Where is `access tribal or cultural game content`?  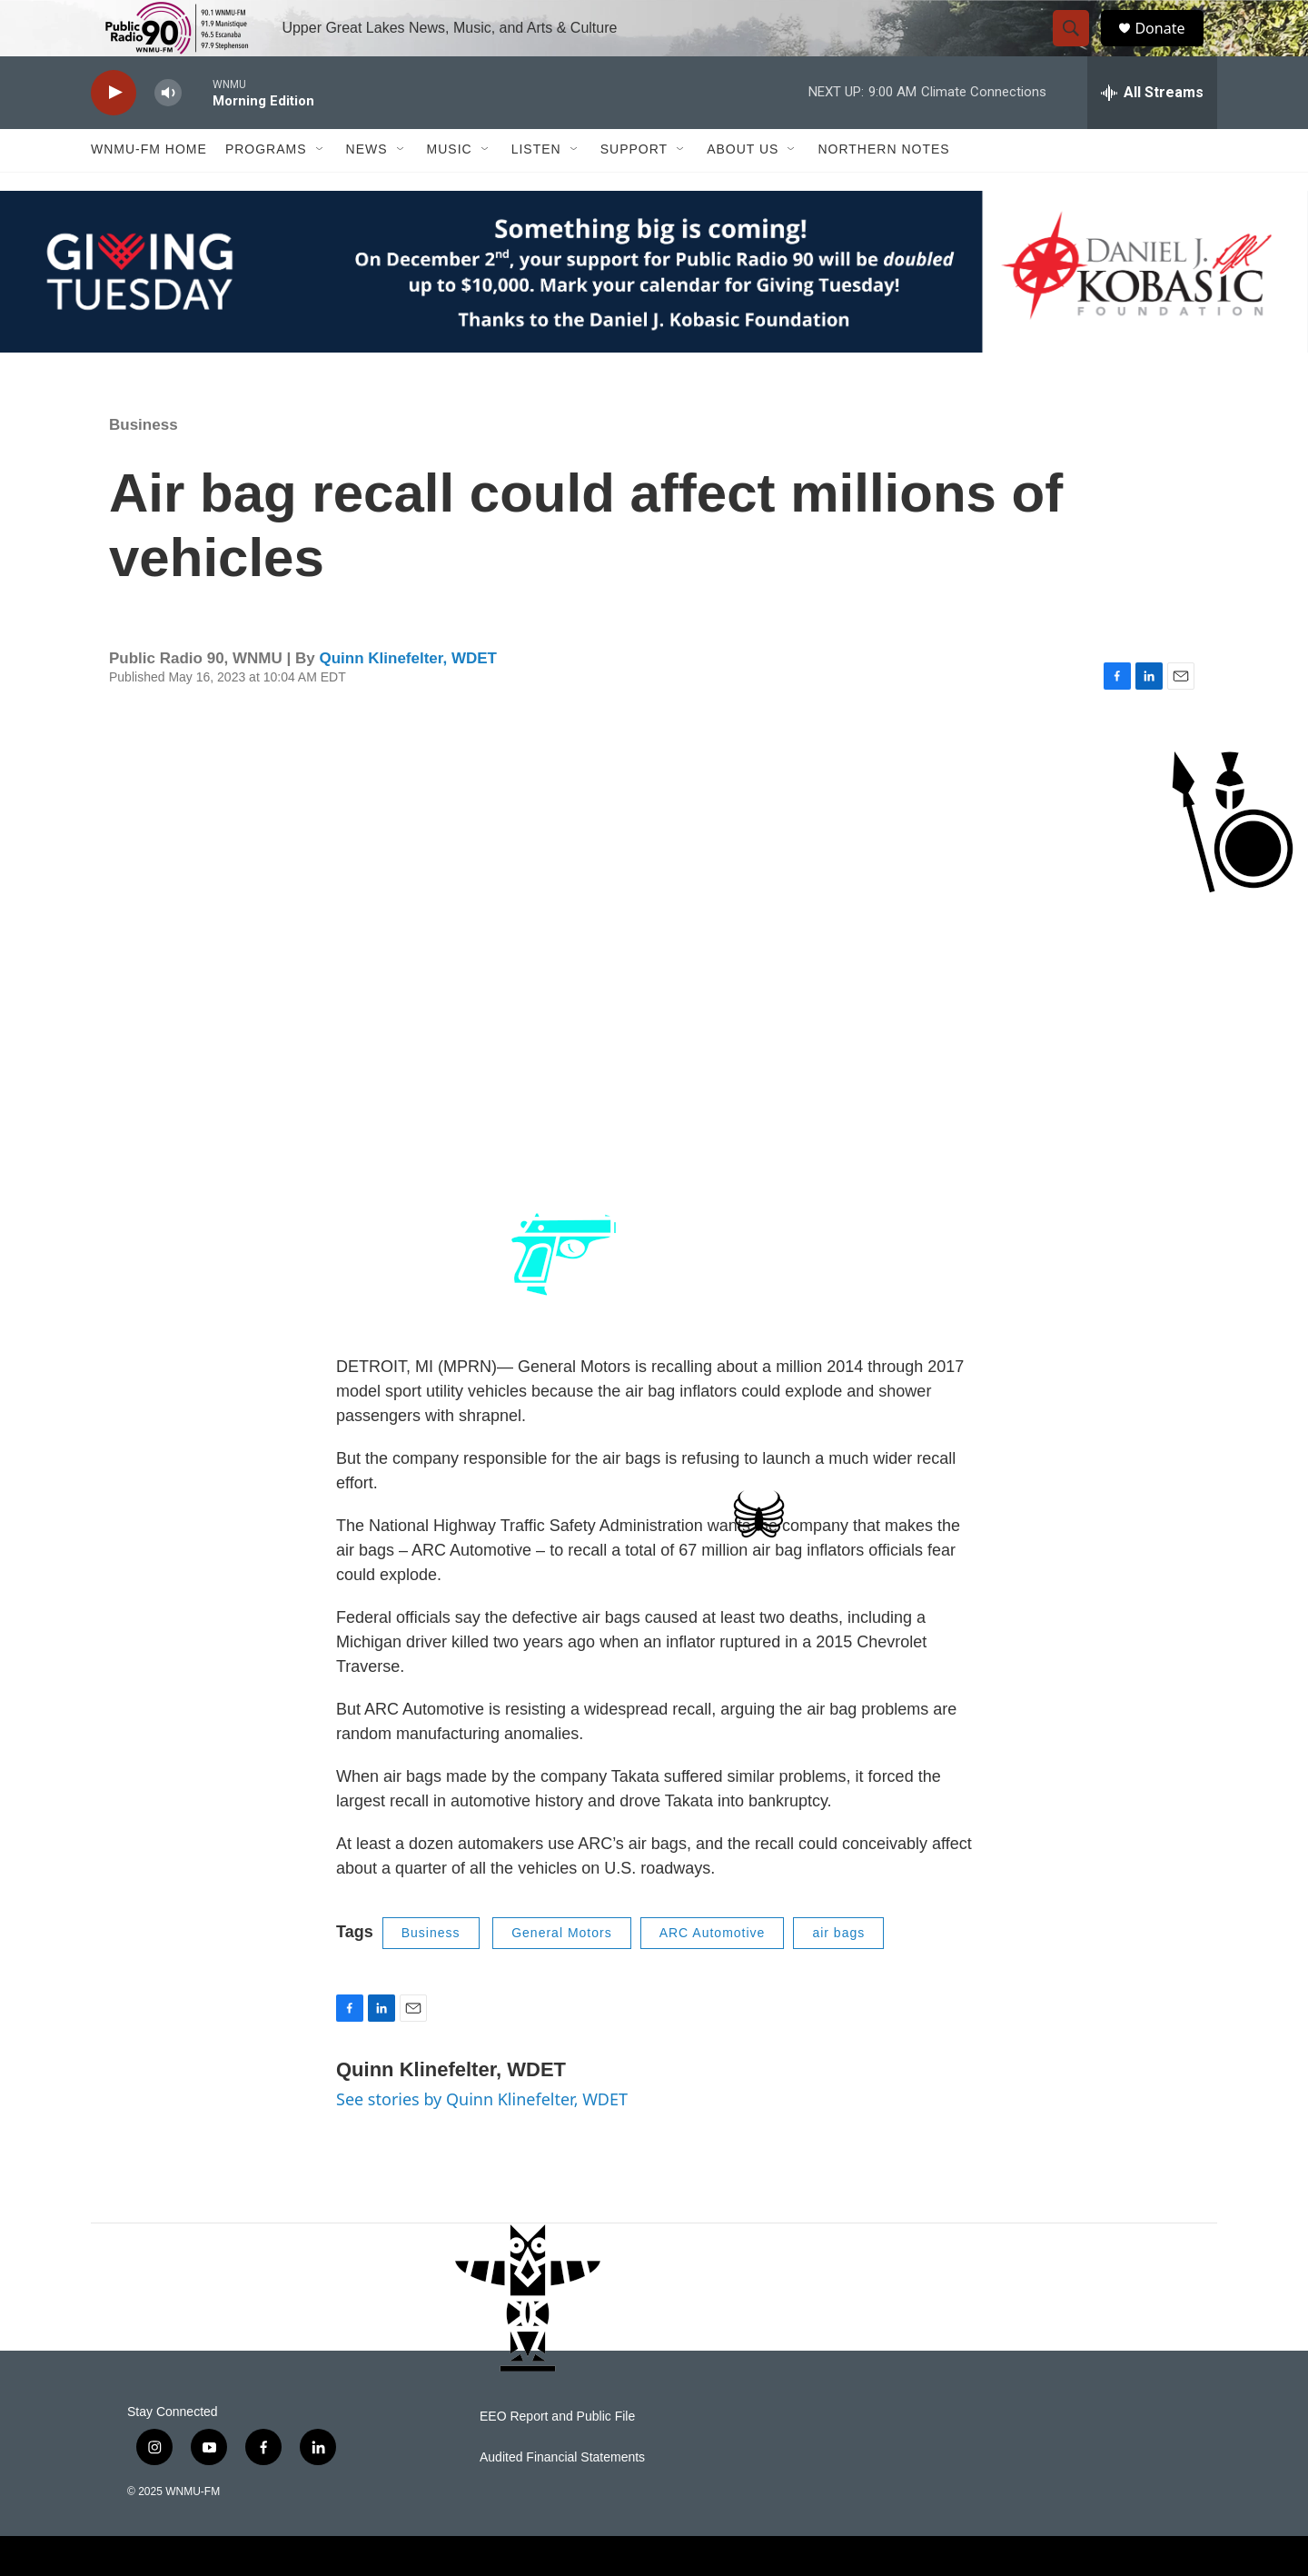 access tribal or cultural game content is located at coordinates (528, 2298).